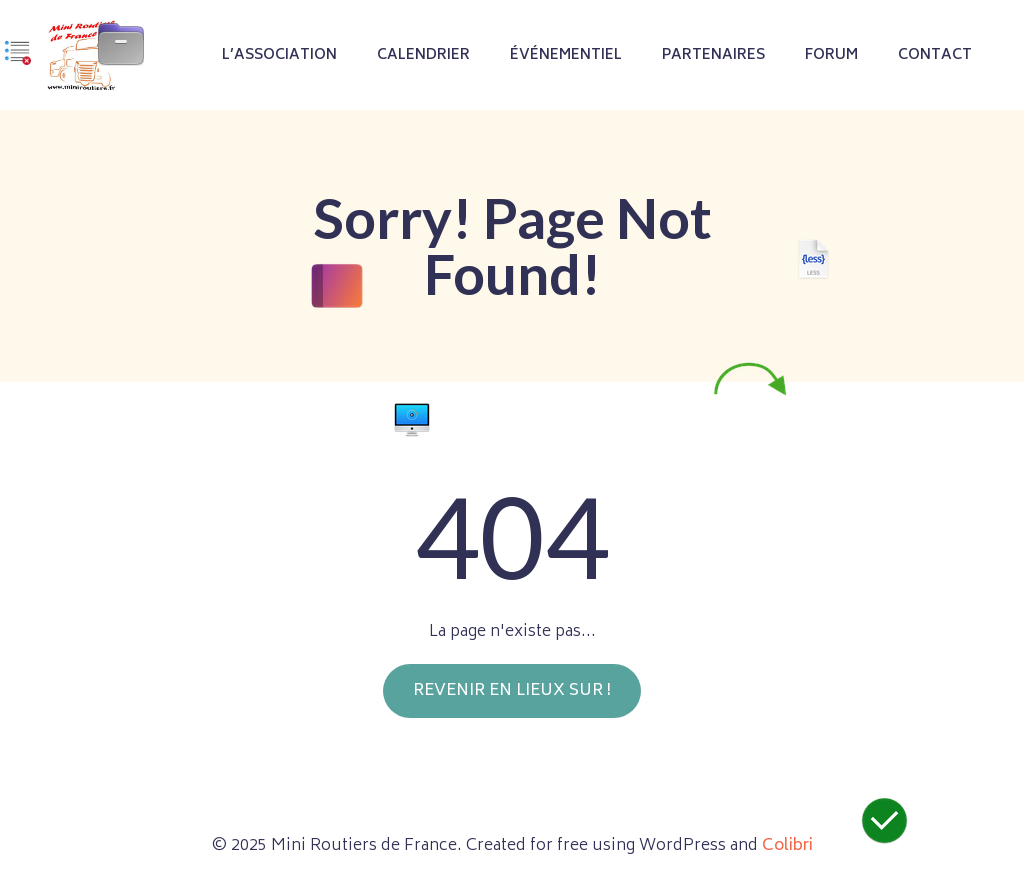  Describe the element at coordinates (337, 284) in the screenshot. I see `access the desktop folder` at that location.